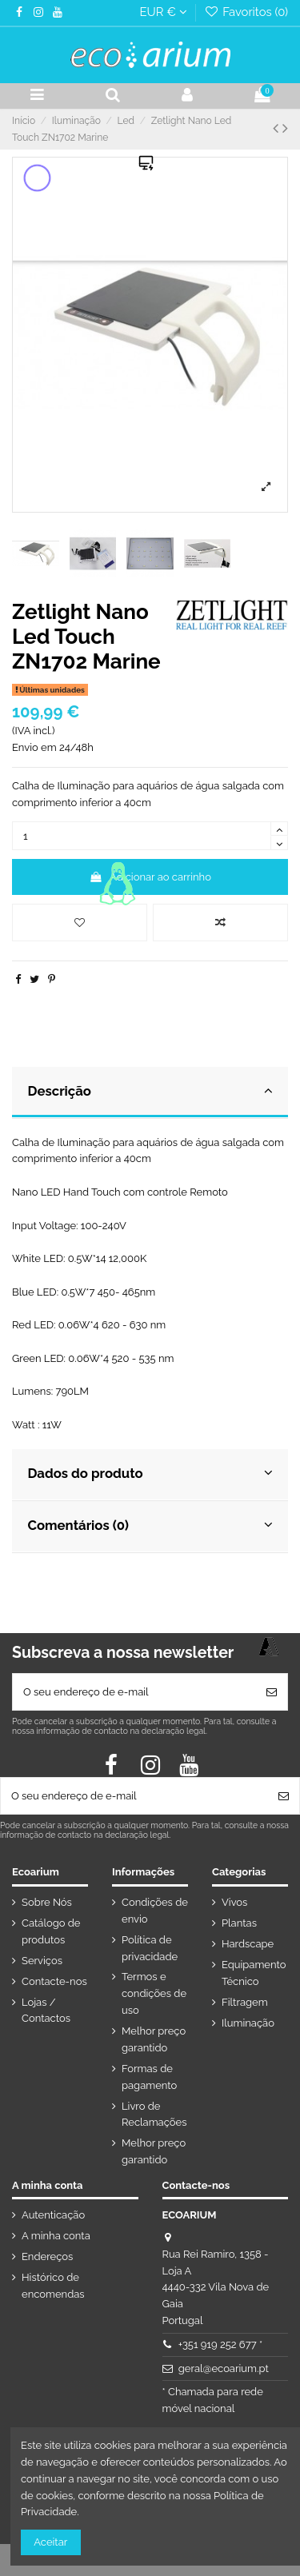  I want to click on connect to Microsoft Azure cloud services, so click(269, 1647).